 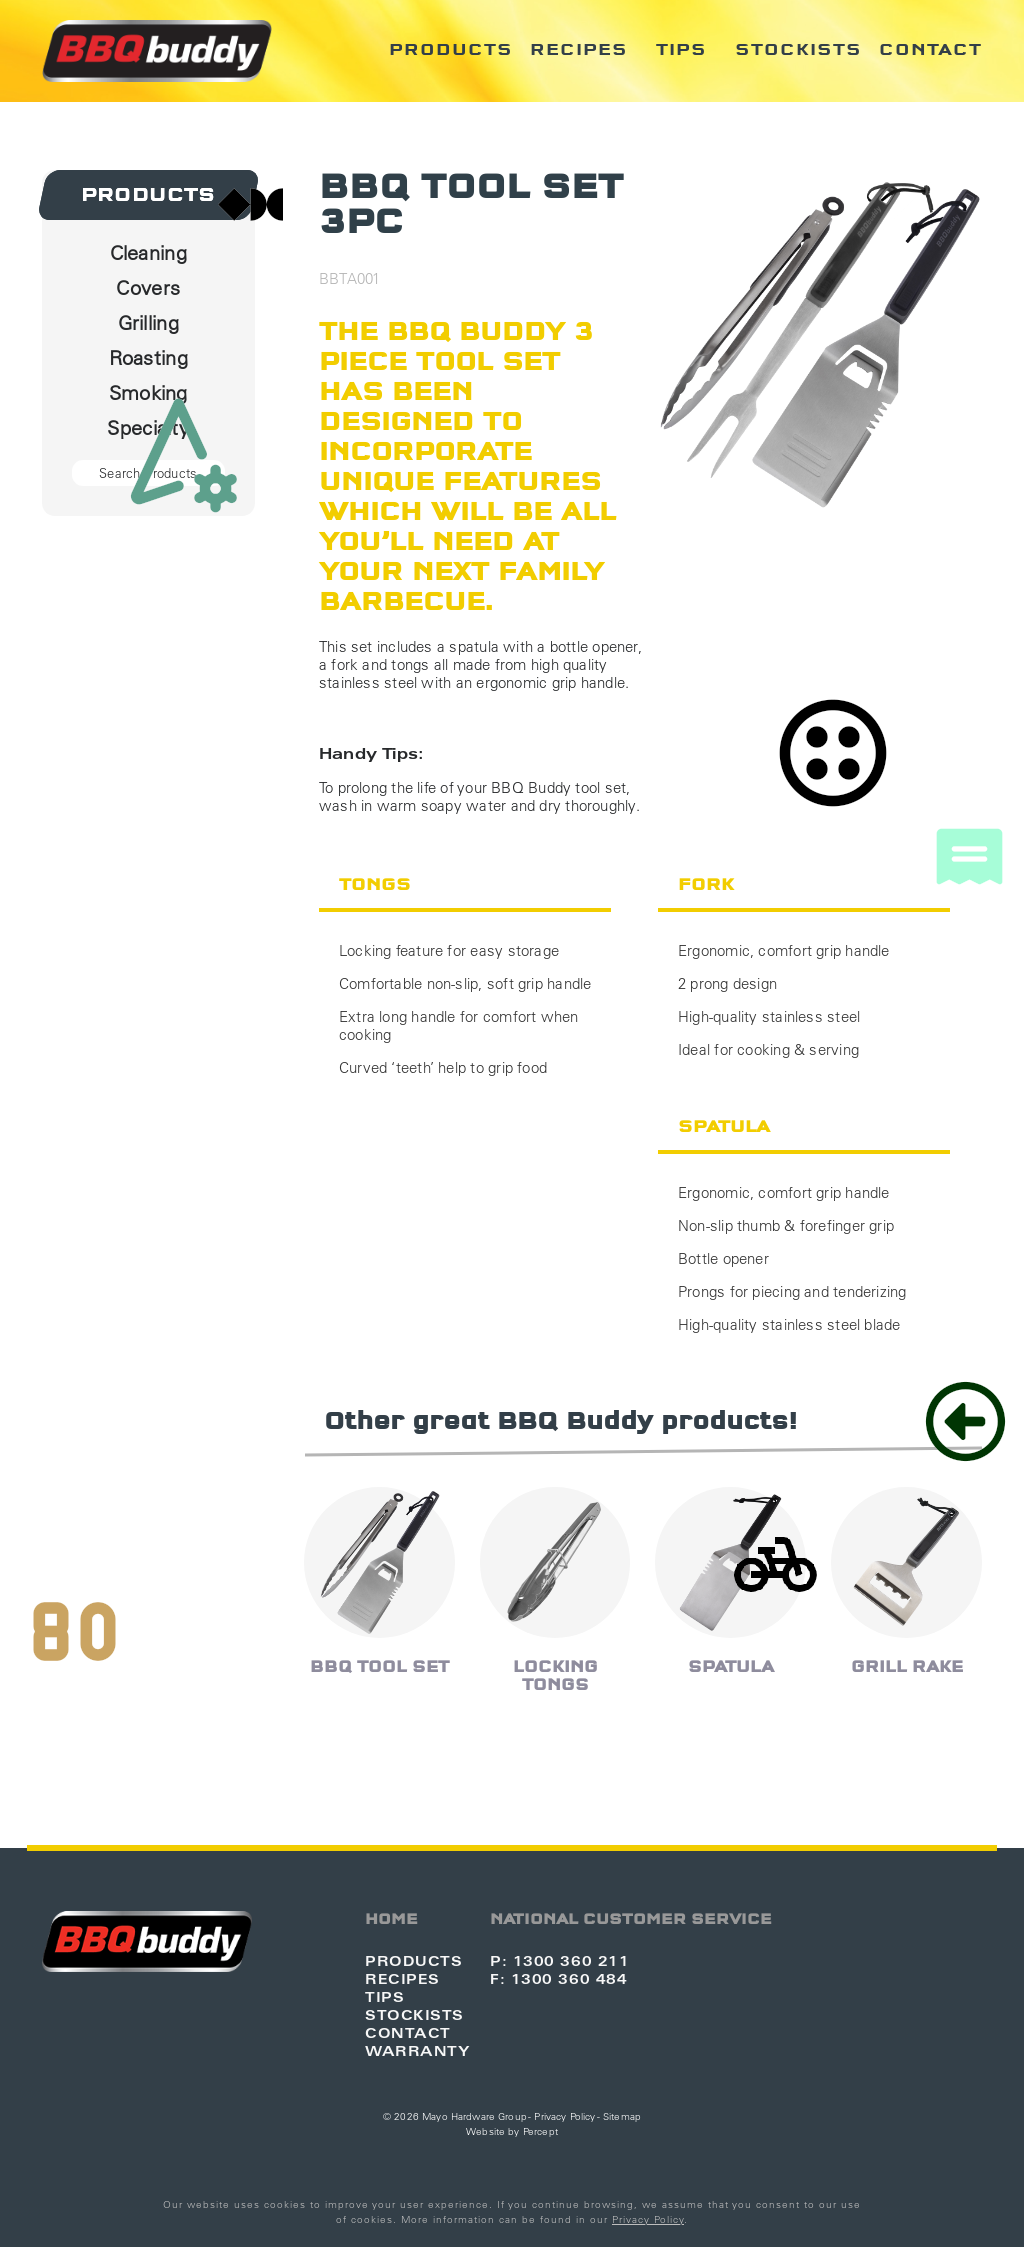 What do you see at coordinates (775, 1564) in the screenshot?
I see `select bicycle as transportation mode` at bounding box center [775, 1564].